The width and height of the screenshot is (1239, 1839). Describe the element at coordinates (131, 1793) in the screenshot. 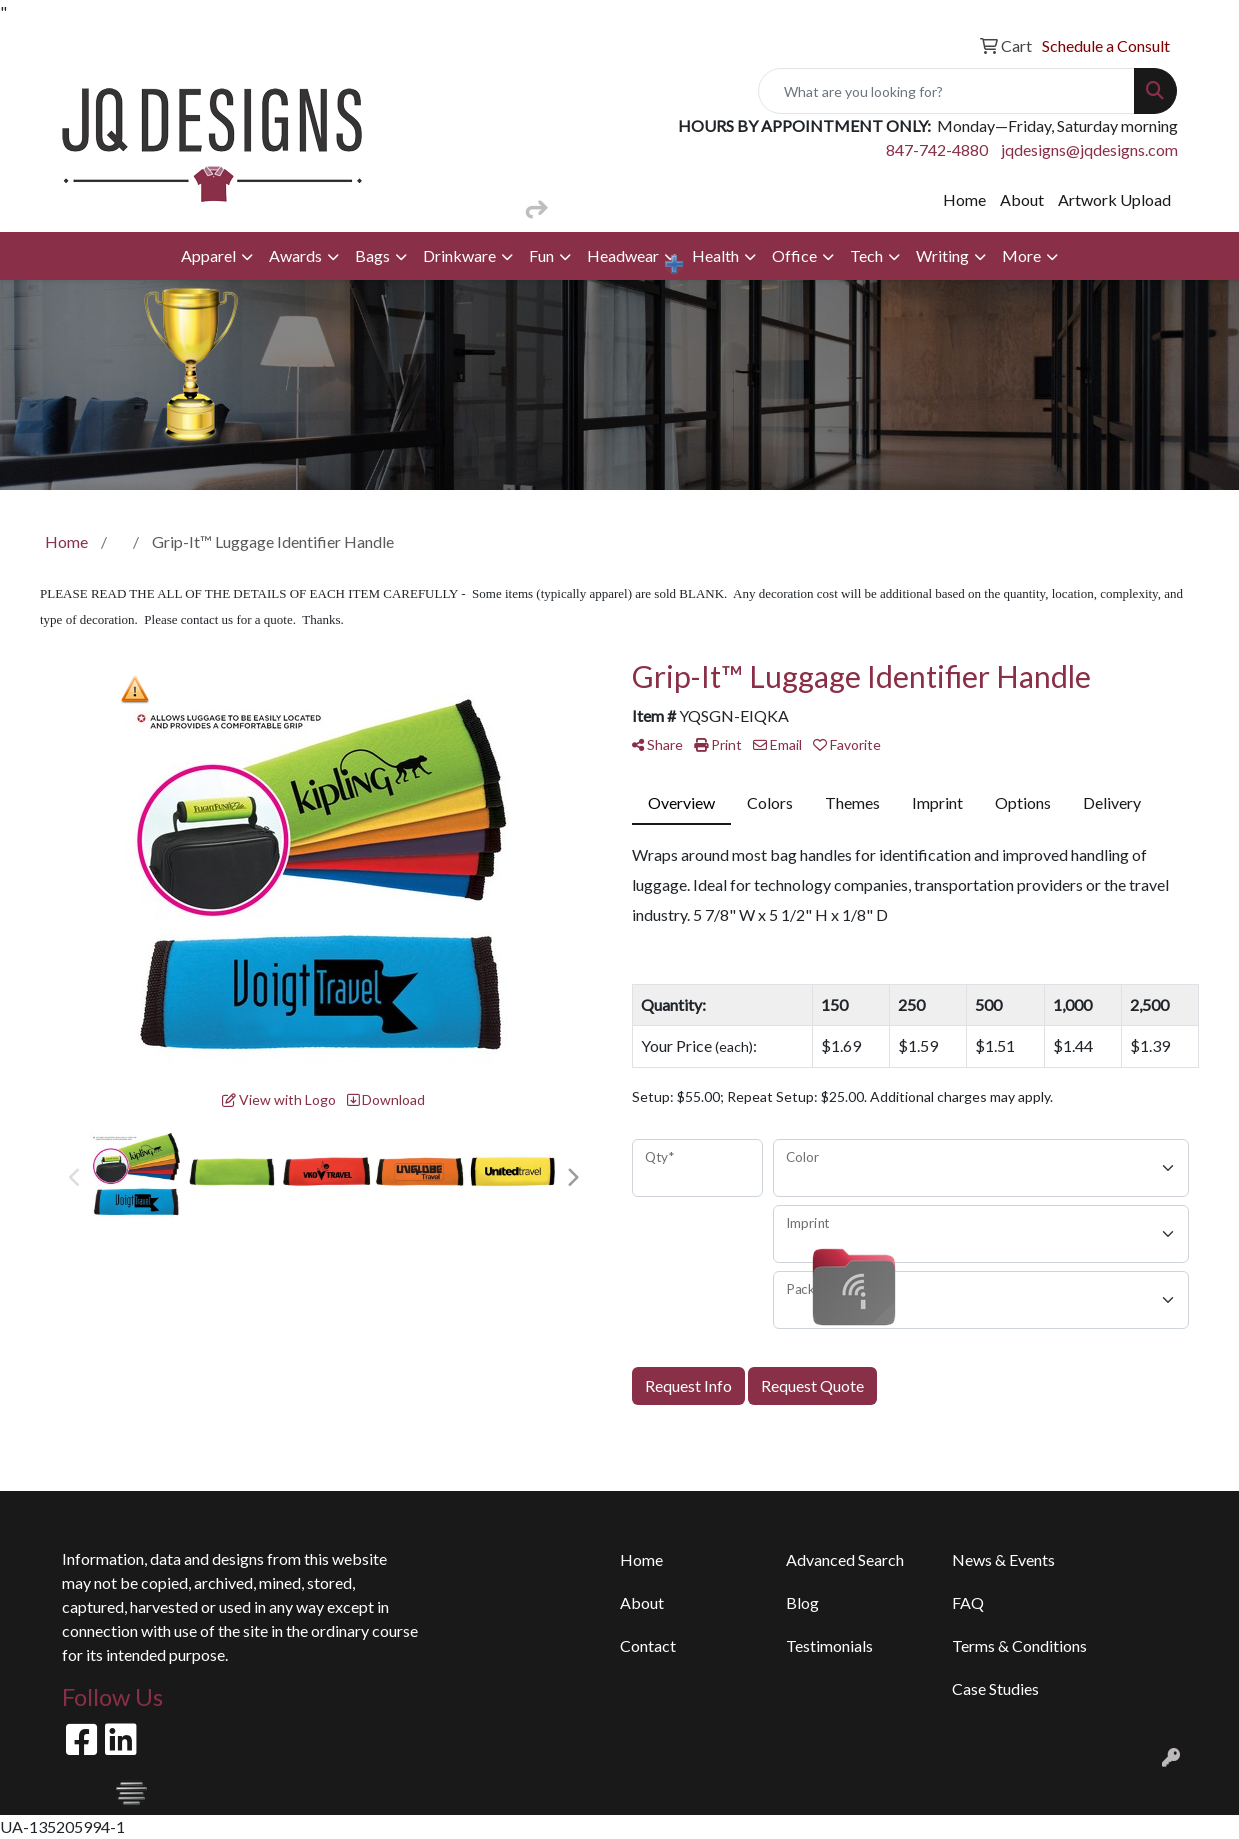

I see `center align text` at that location.